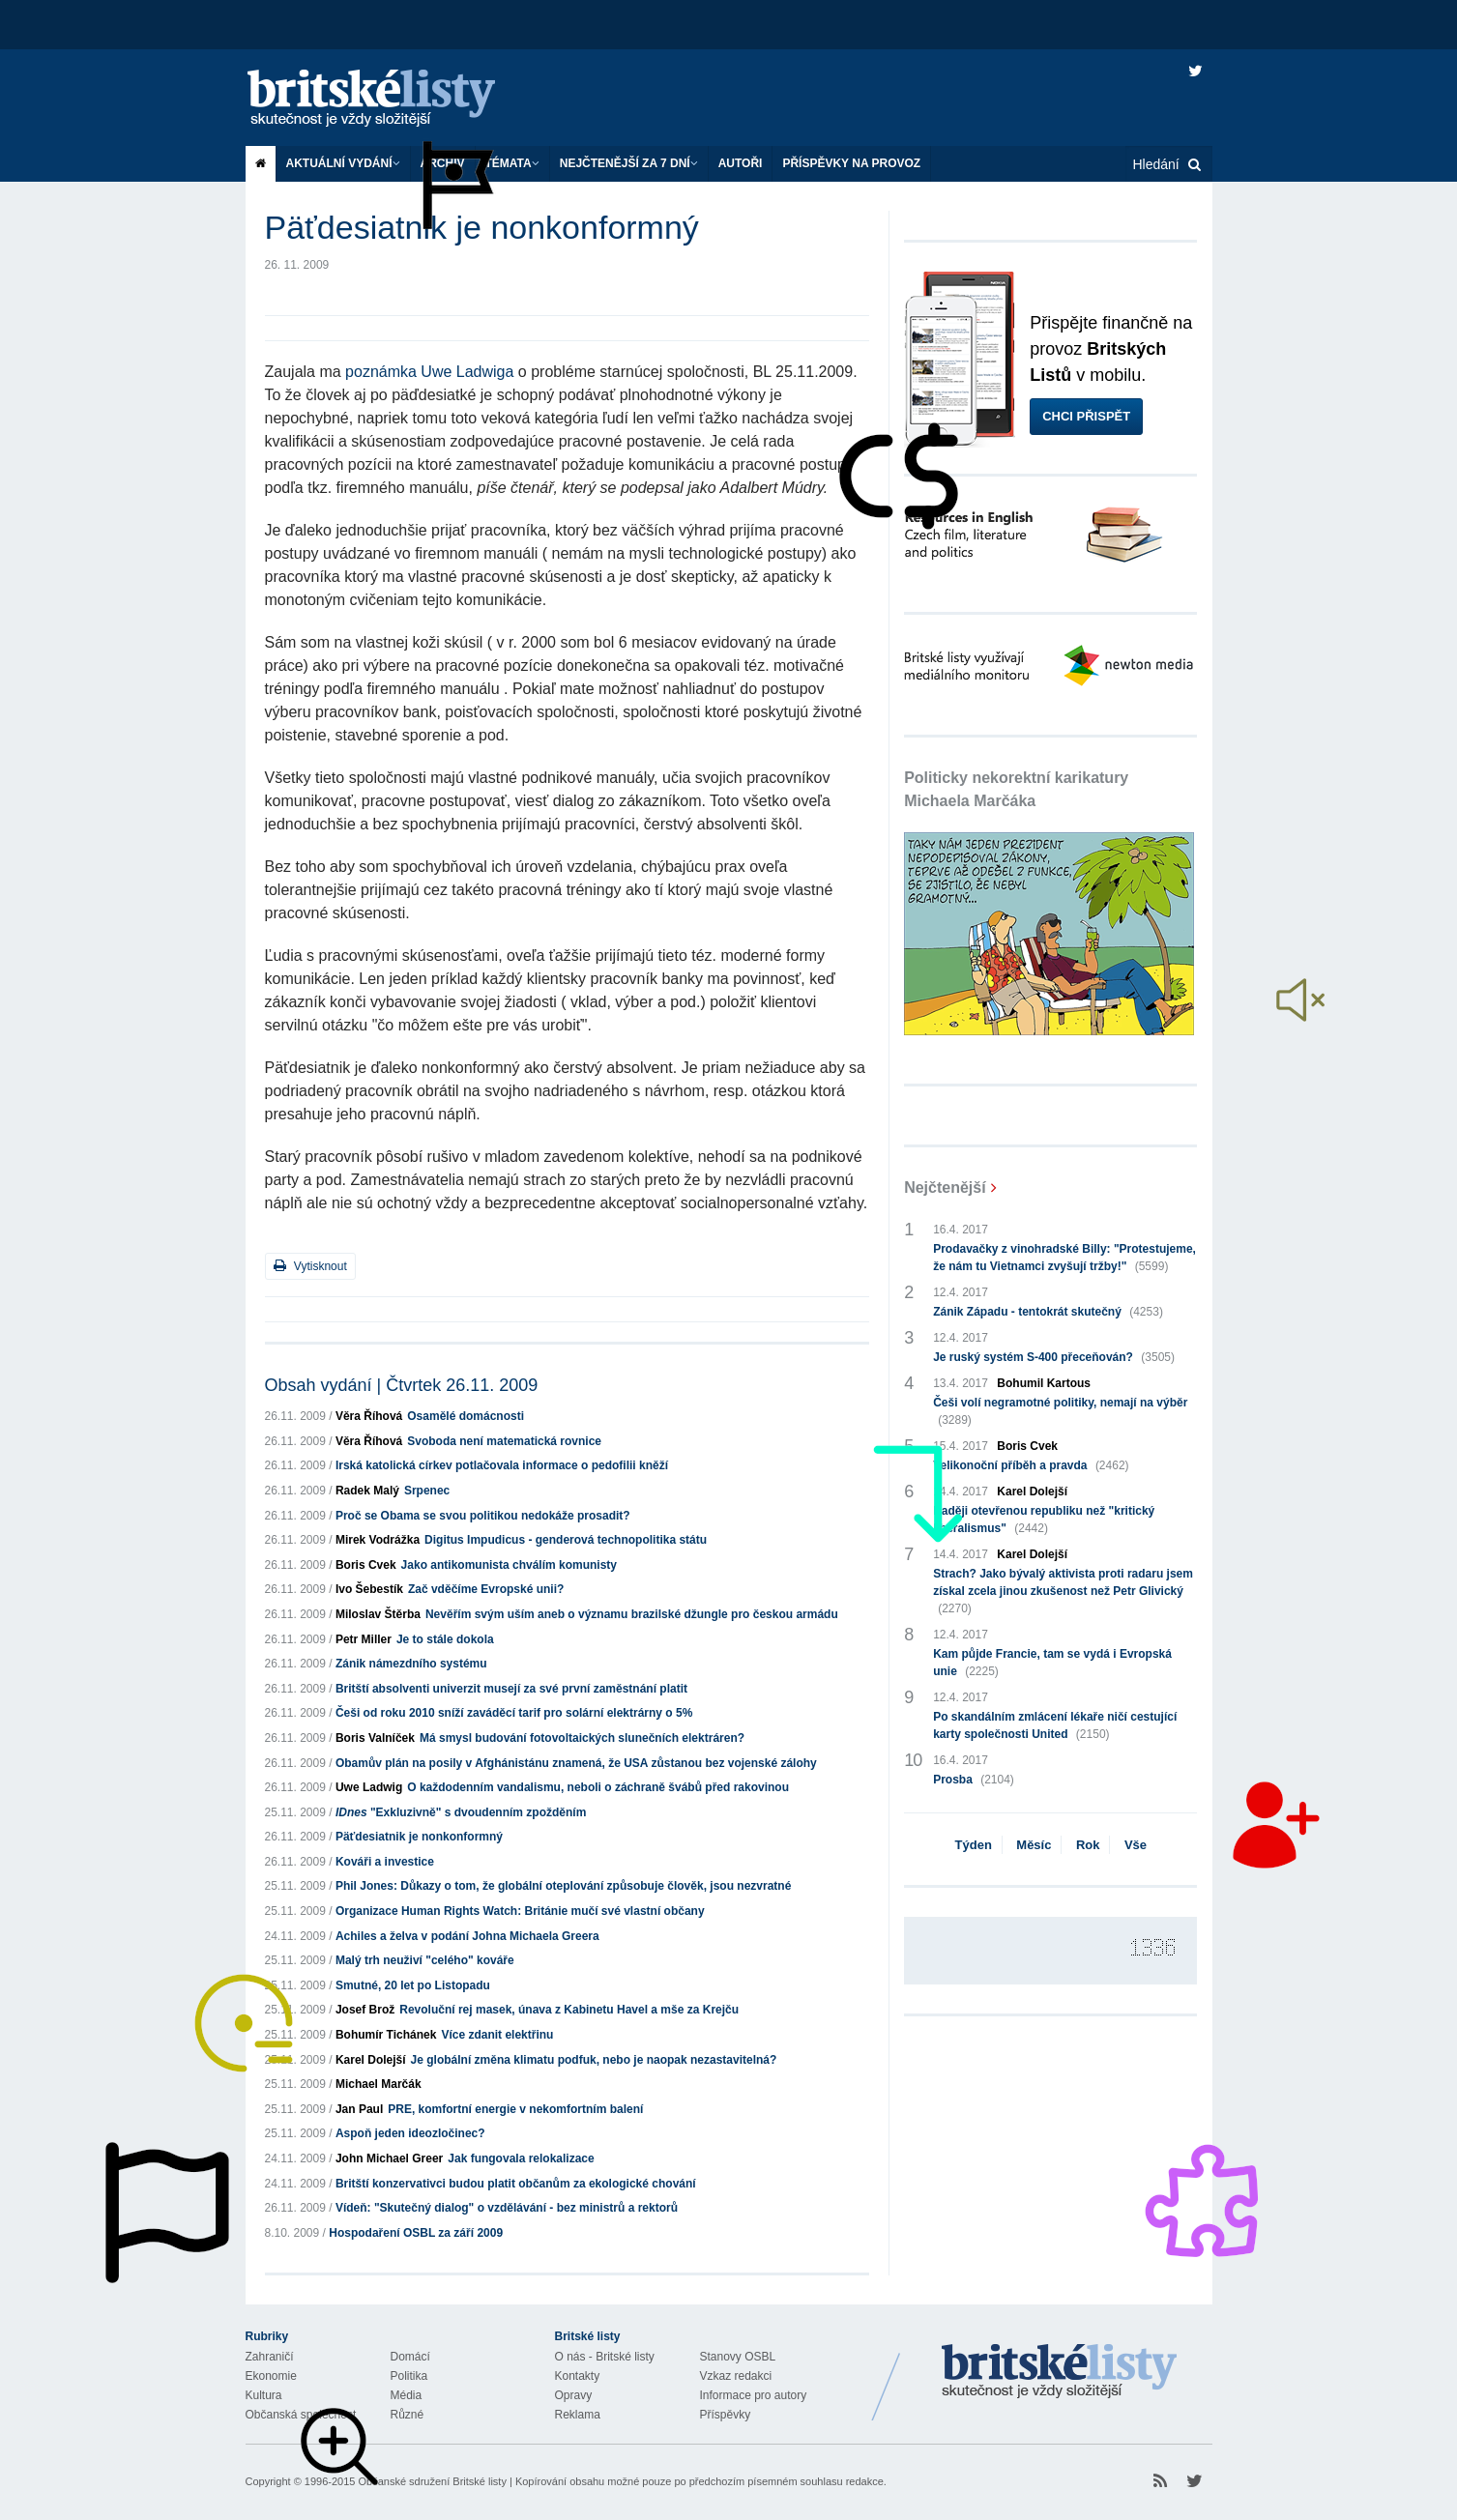 The width and height of the screenshot is (1457, 2520). I want to click on access plugins or extensions, so click(1204, 2203).